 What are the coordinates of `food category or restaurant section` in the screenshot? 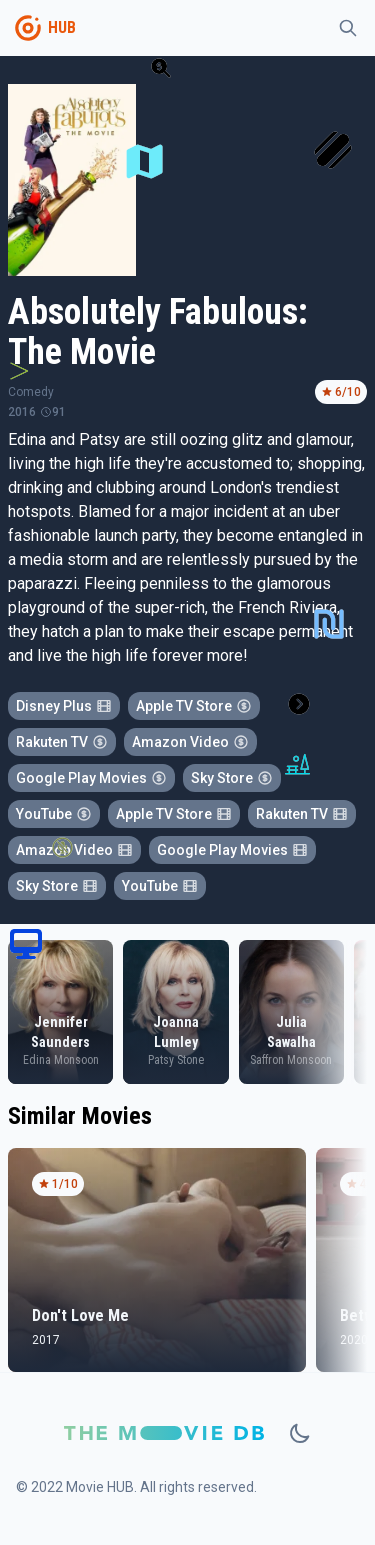 It's located at (333, 150).